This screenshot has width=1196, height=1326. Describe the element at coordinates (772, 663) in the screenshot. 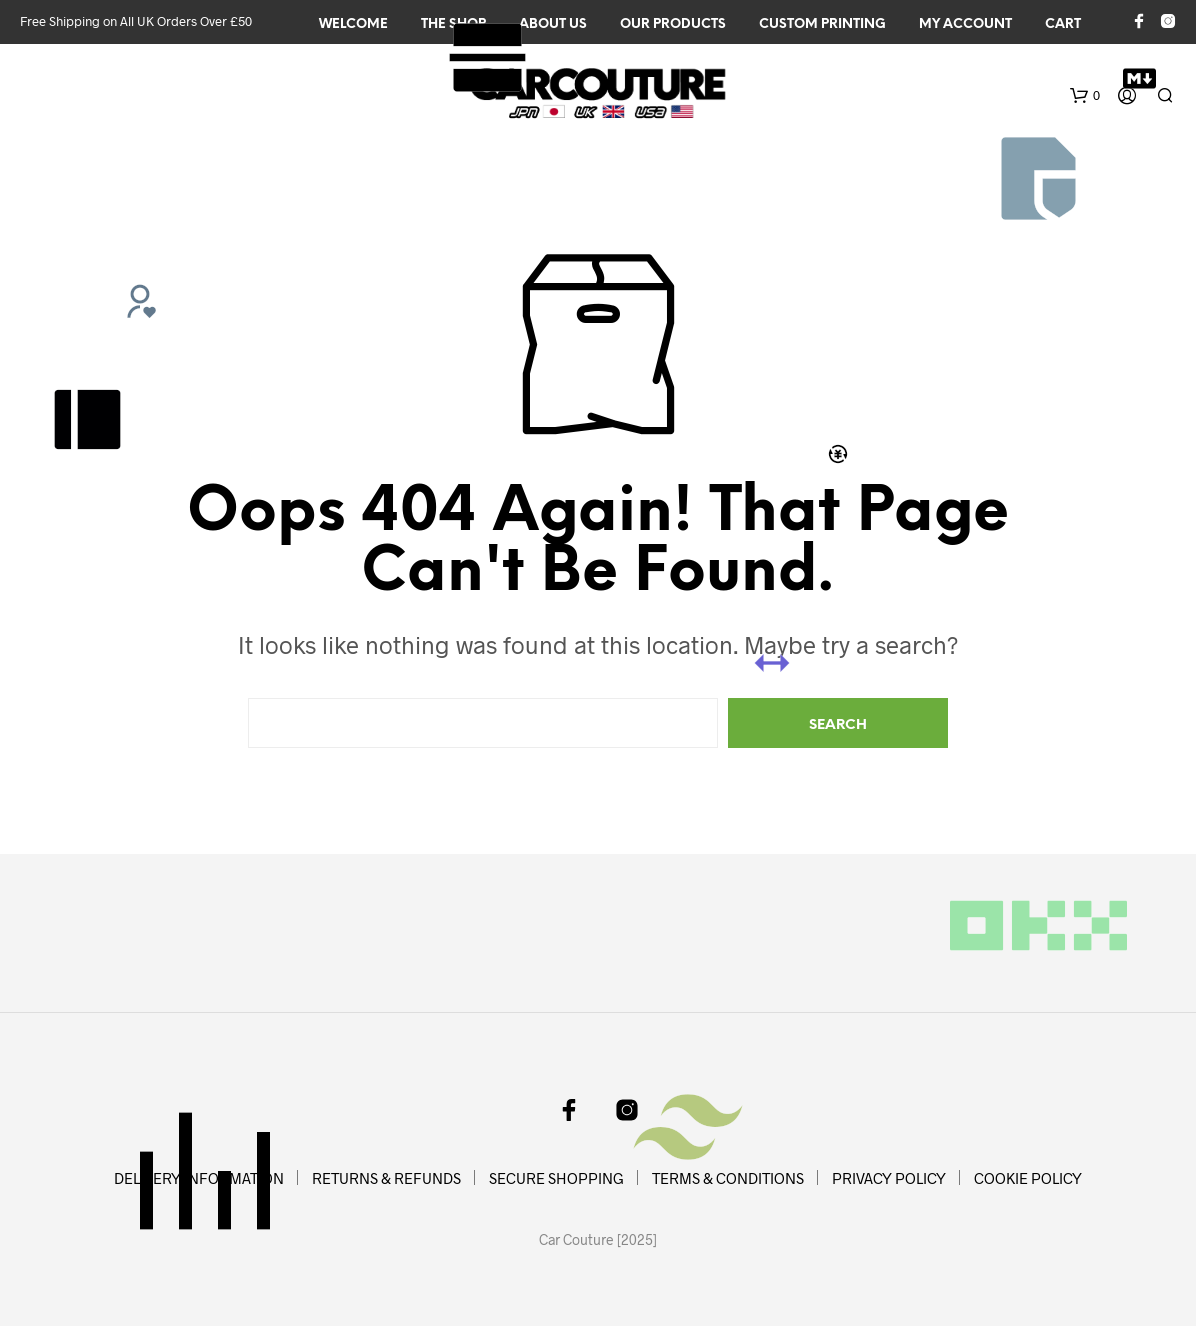

I see `expand content horizontally` at that location.